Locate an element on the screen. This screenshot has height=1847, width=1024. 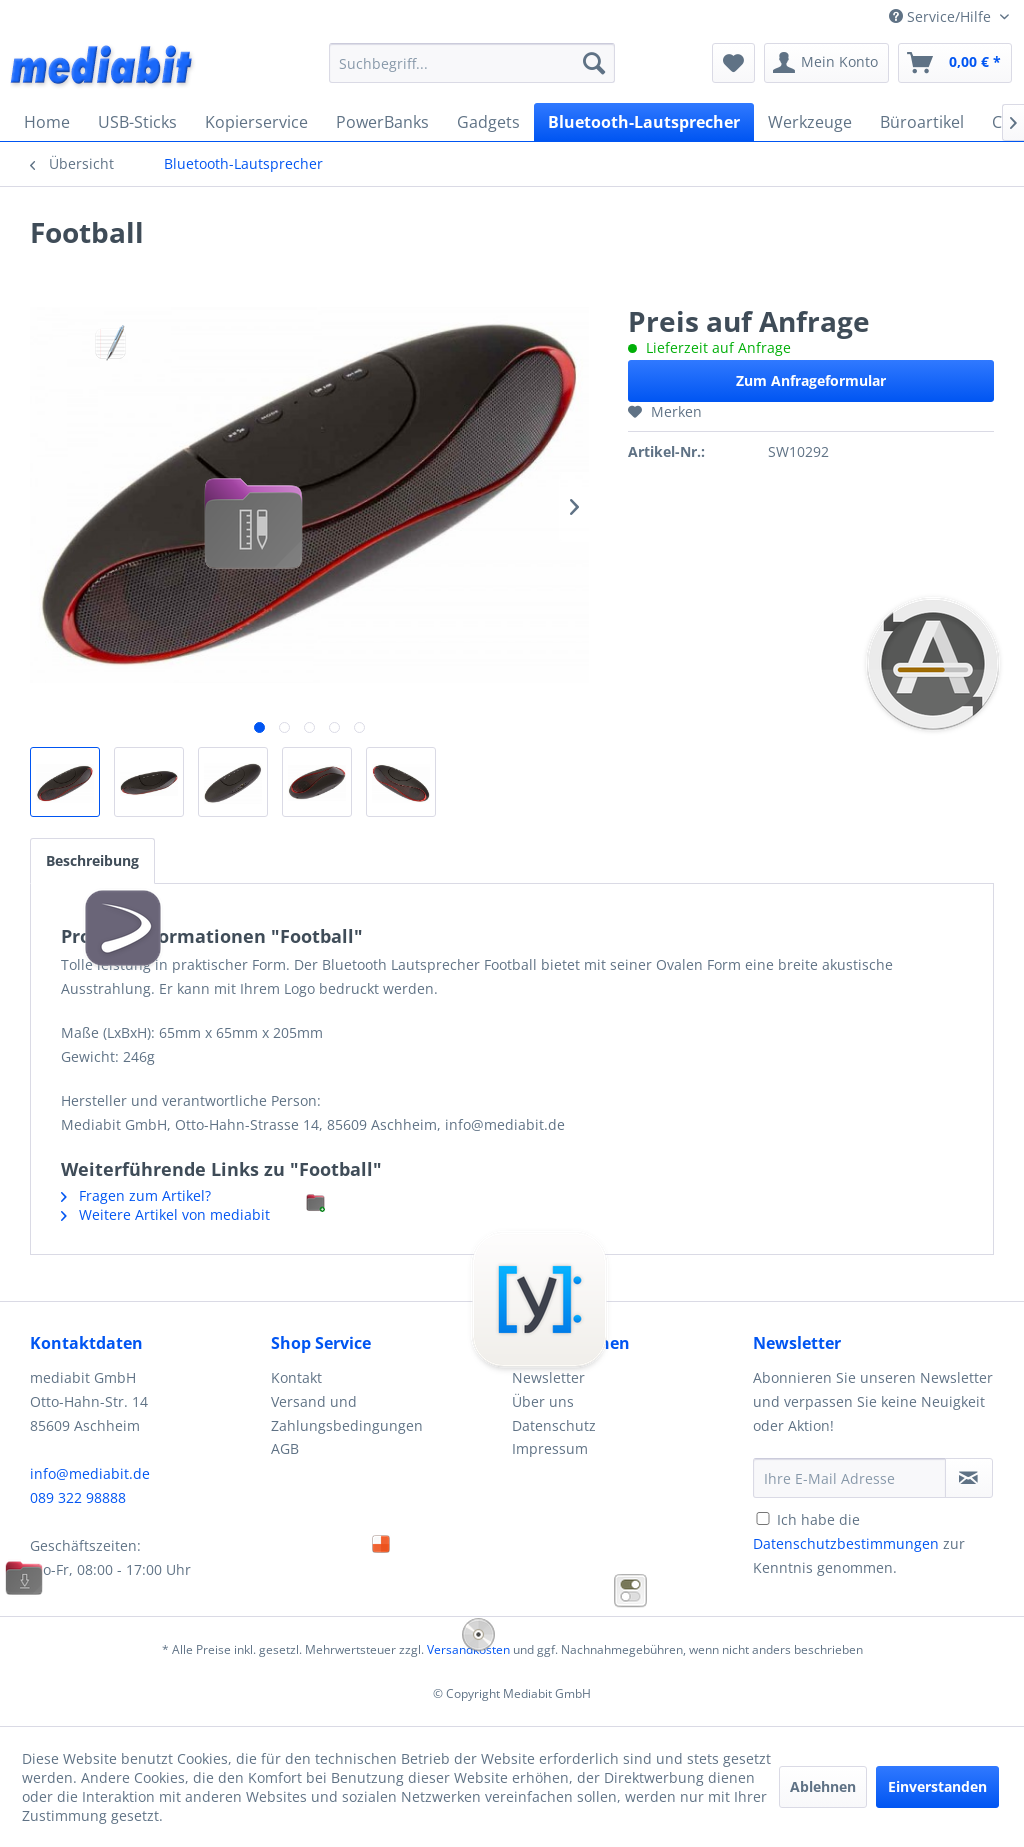
create a new folder is located at coordinates (315, 1202).